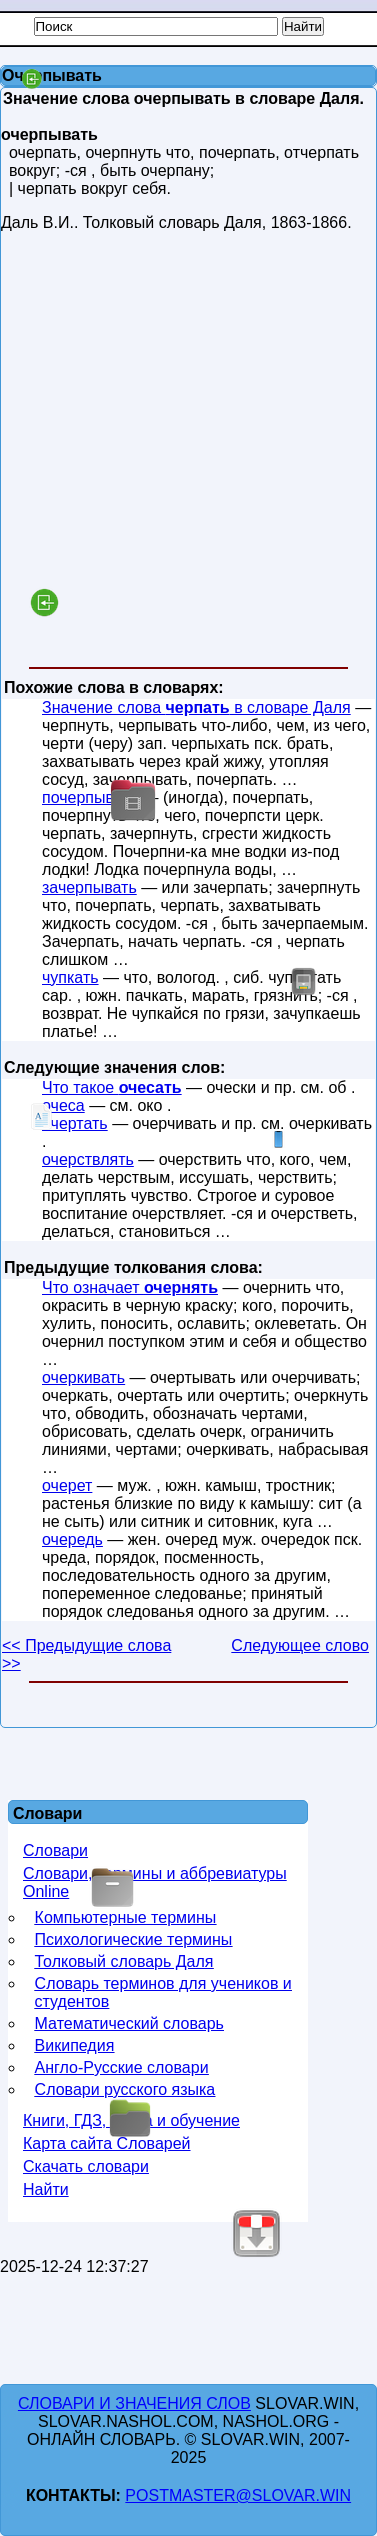 This screenshot has width=377, height=2536. What do you see at coordinates (41, 1116) in the screenshot?
I see `open a text document file` at bounding box center [41, 1116].